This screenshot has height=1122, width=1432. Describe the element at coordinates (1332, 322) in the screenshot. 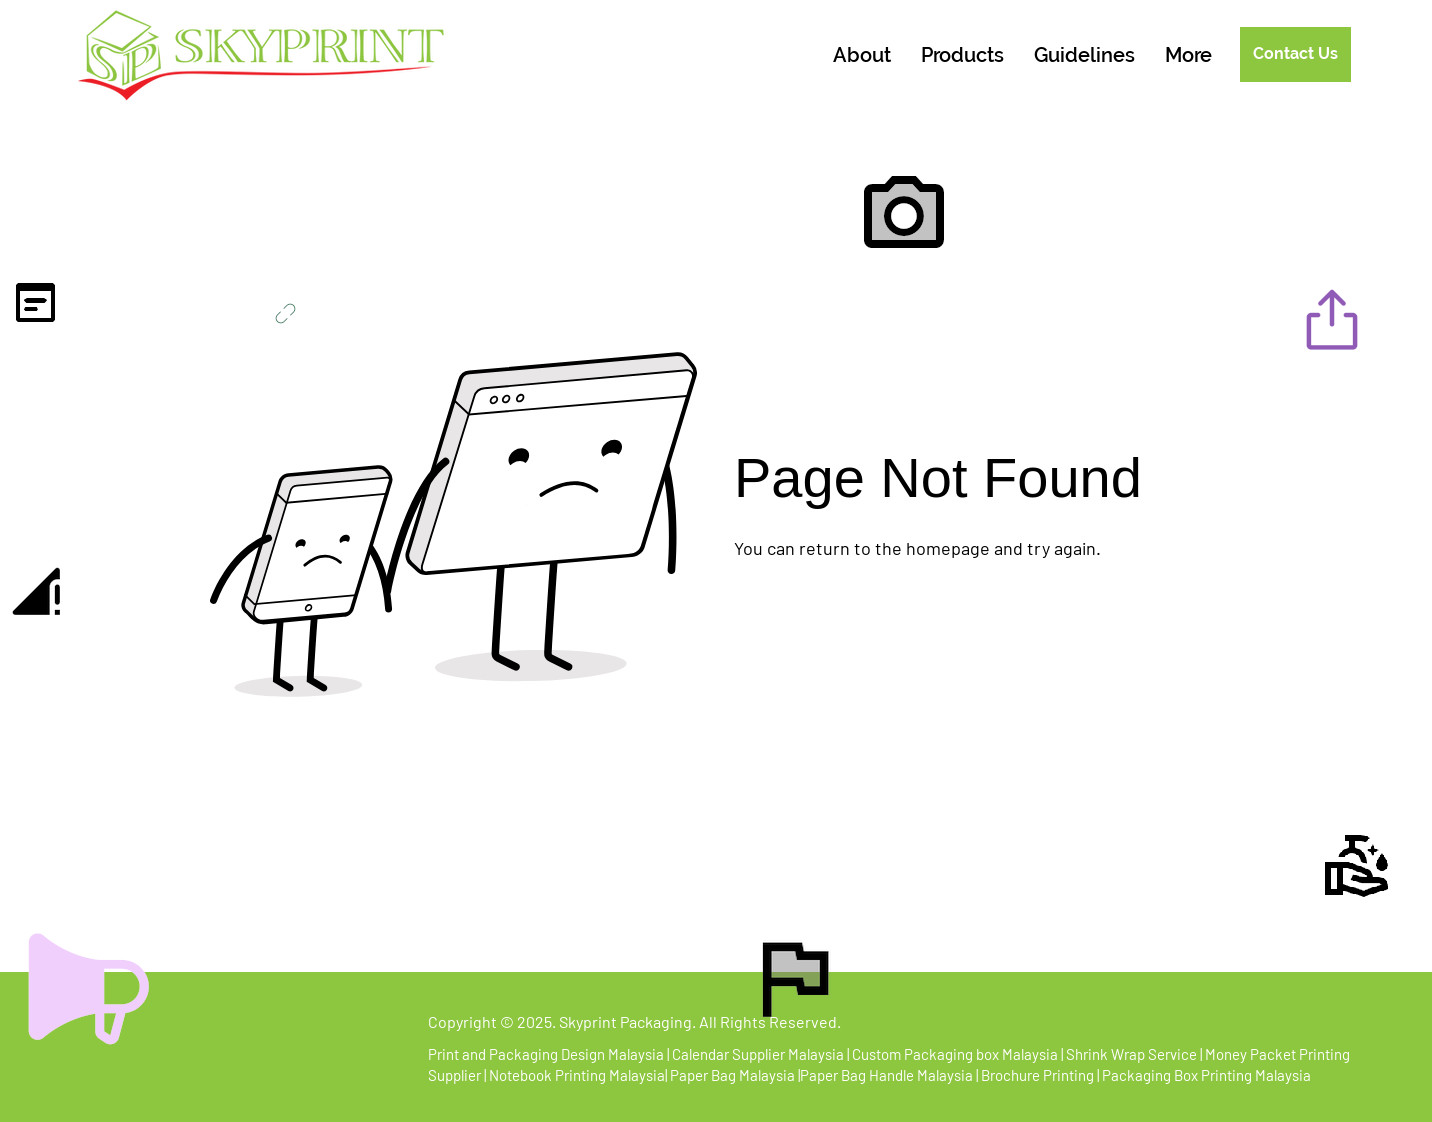

I see `export or share content to another app` at that location.